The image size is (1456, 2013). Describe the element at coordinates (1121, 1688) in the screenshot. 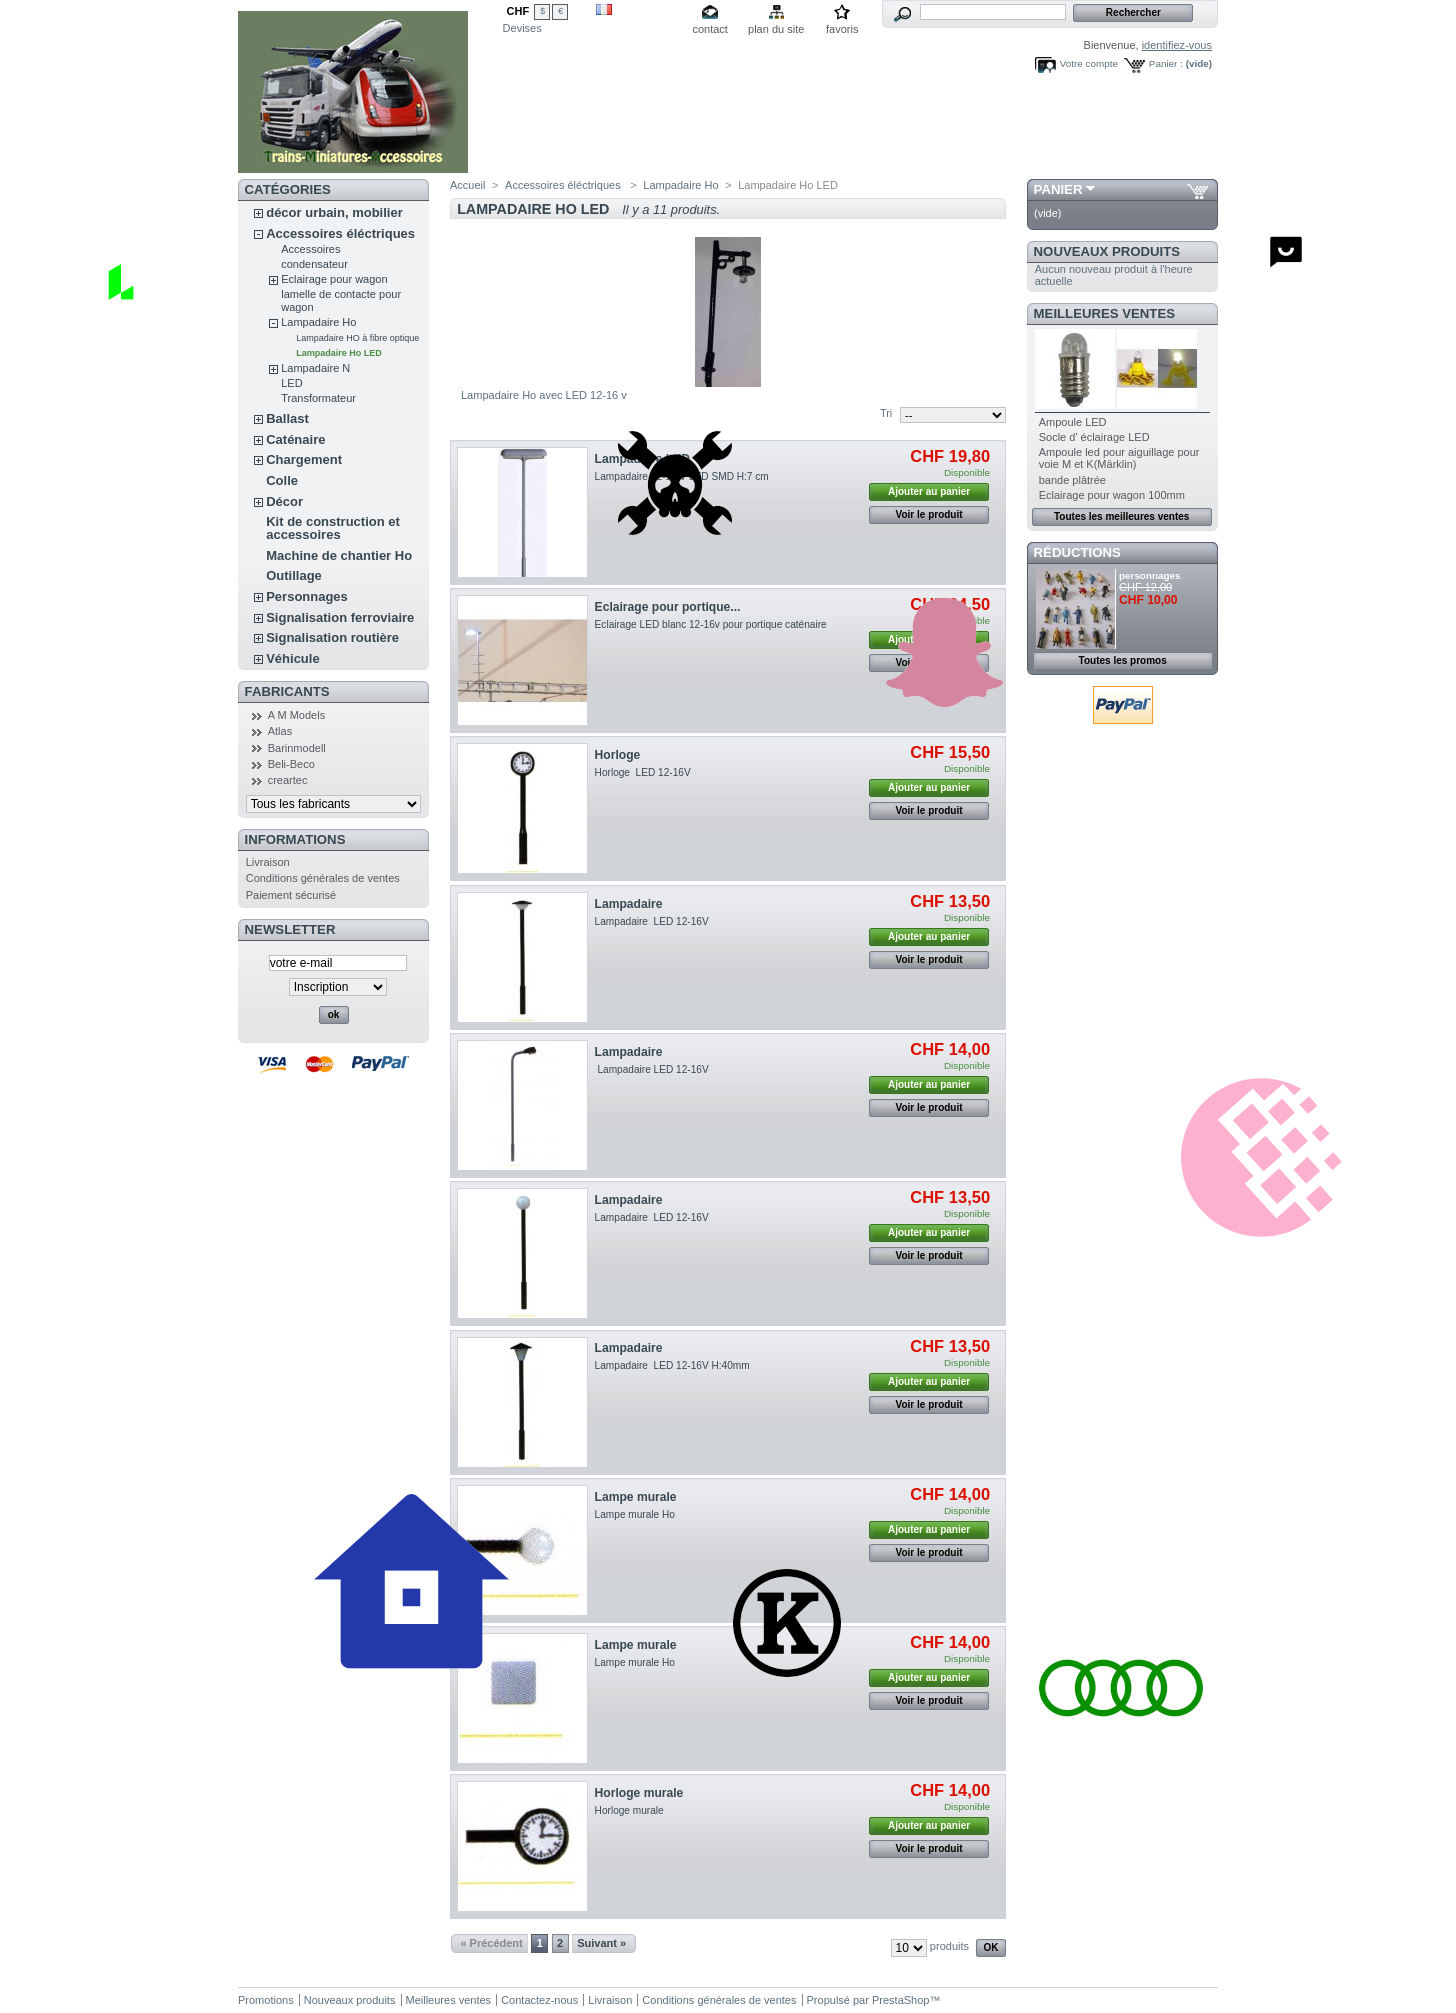

I see `Audi brand or vehicle information` at that location.